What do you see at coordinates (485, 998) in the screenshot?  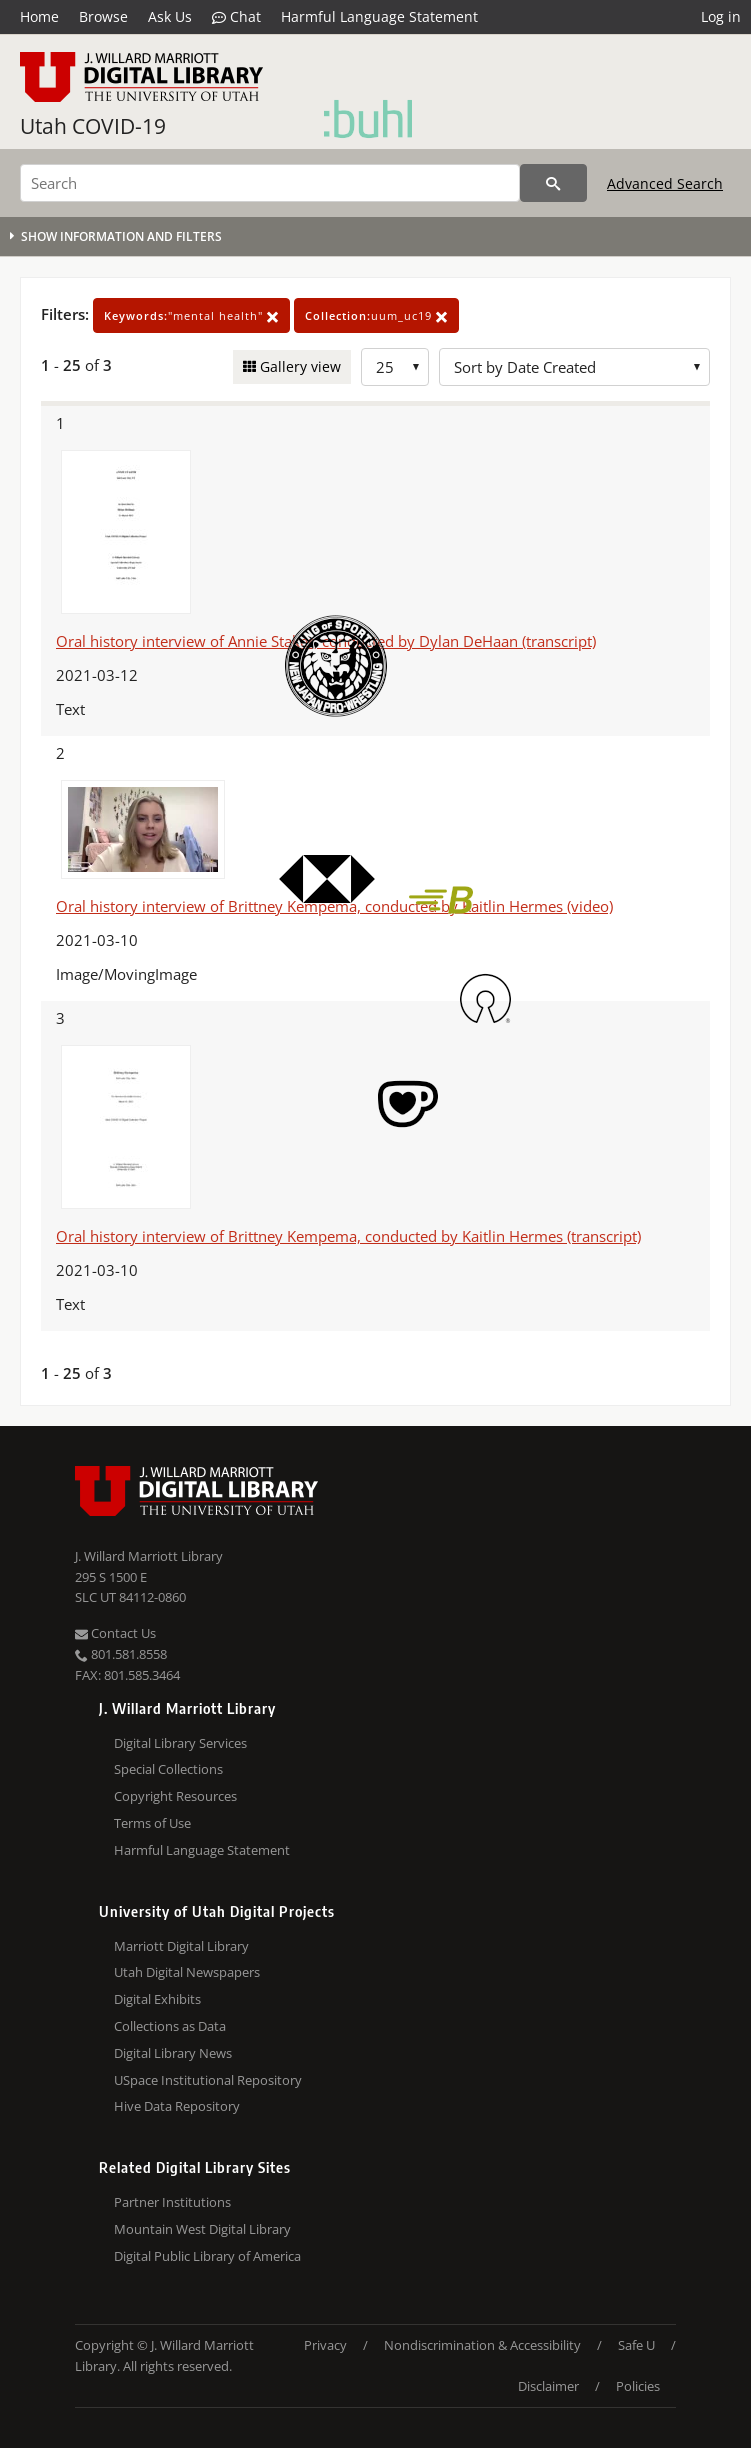 I see `open source initiative logo` at bounding box center [485, 998].